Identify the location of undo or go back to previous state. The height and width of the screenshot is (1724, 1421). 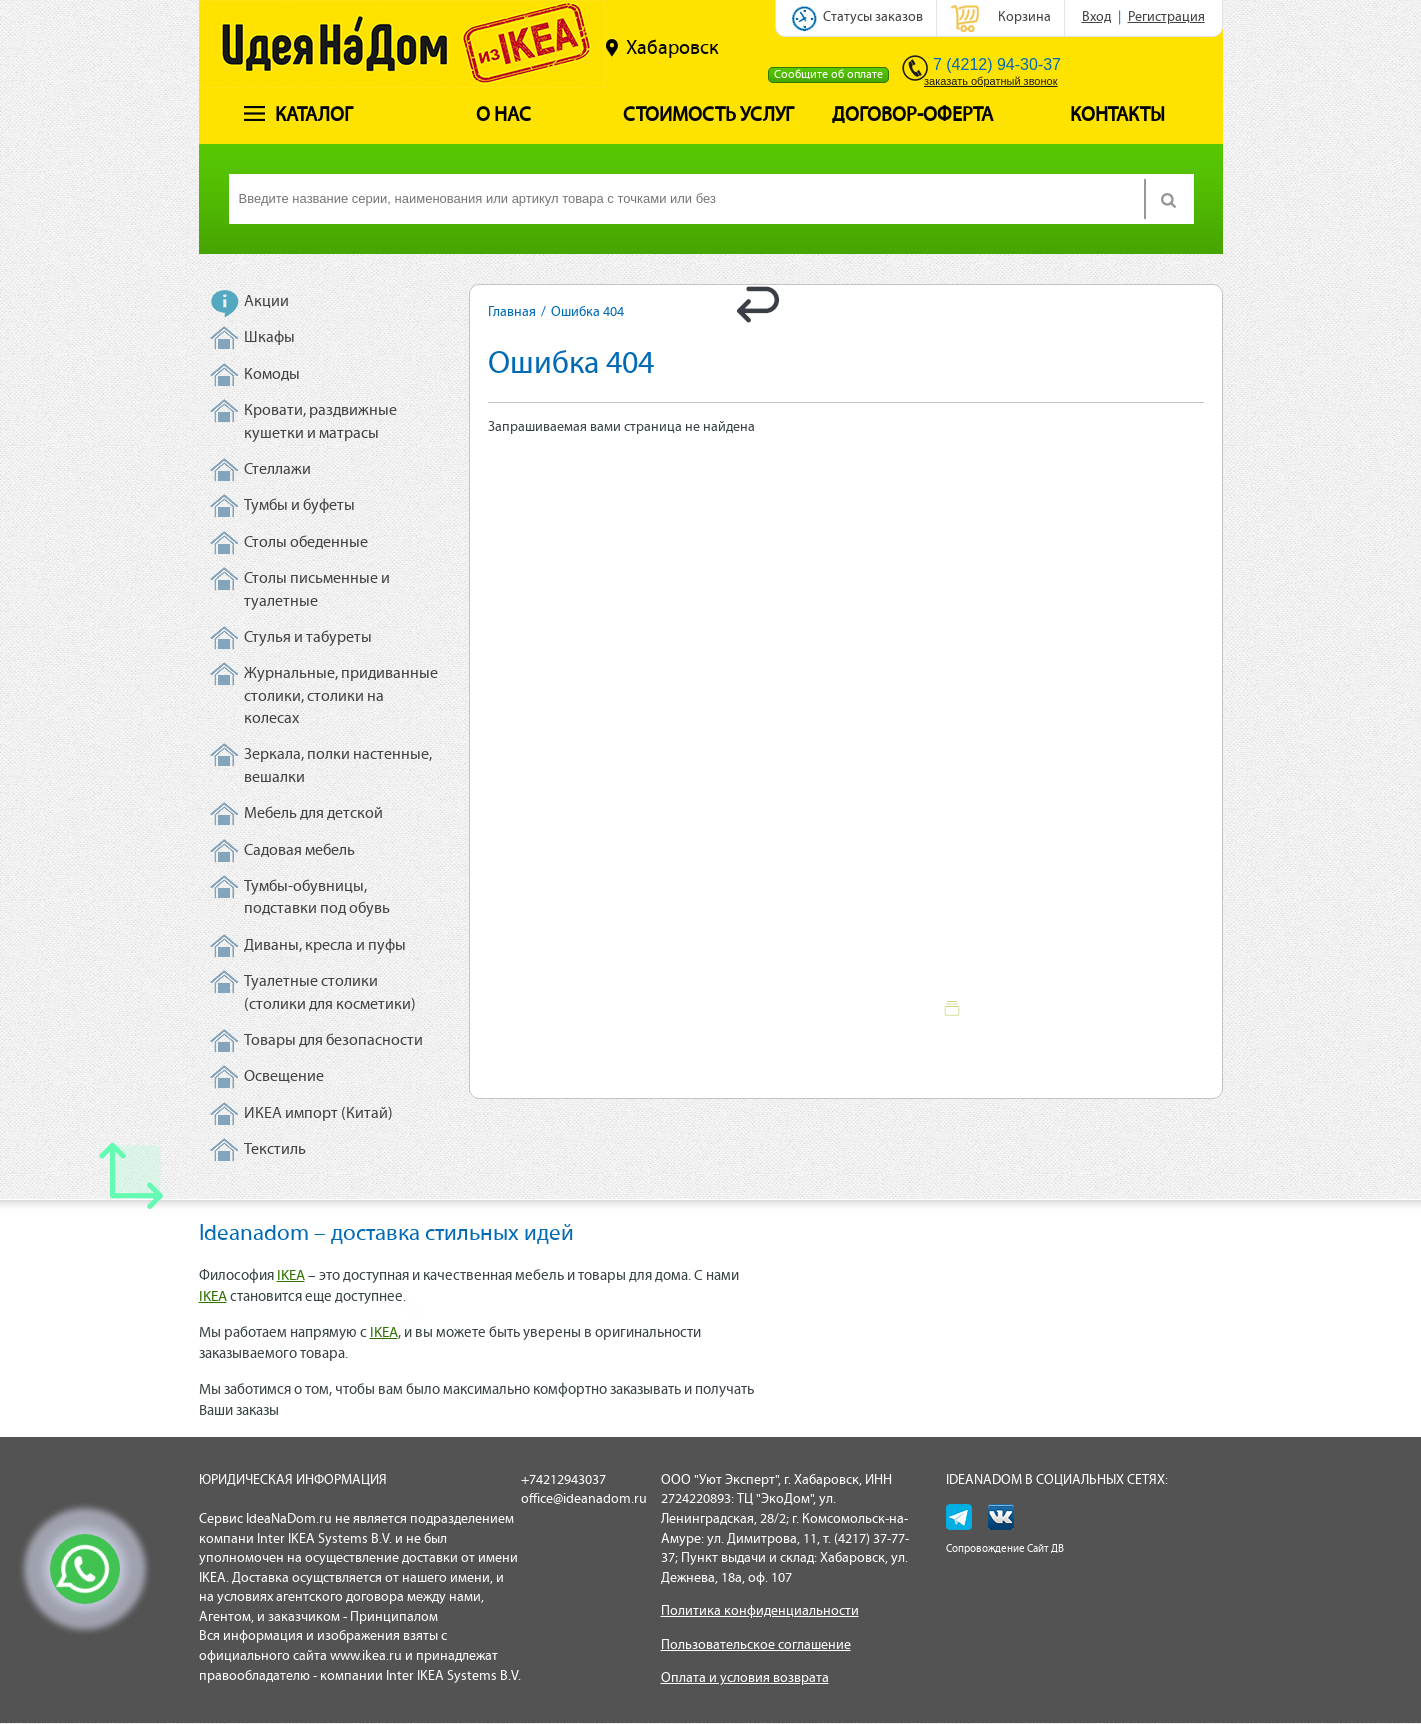
(758, 303).